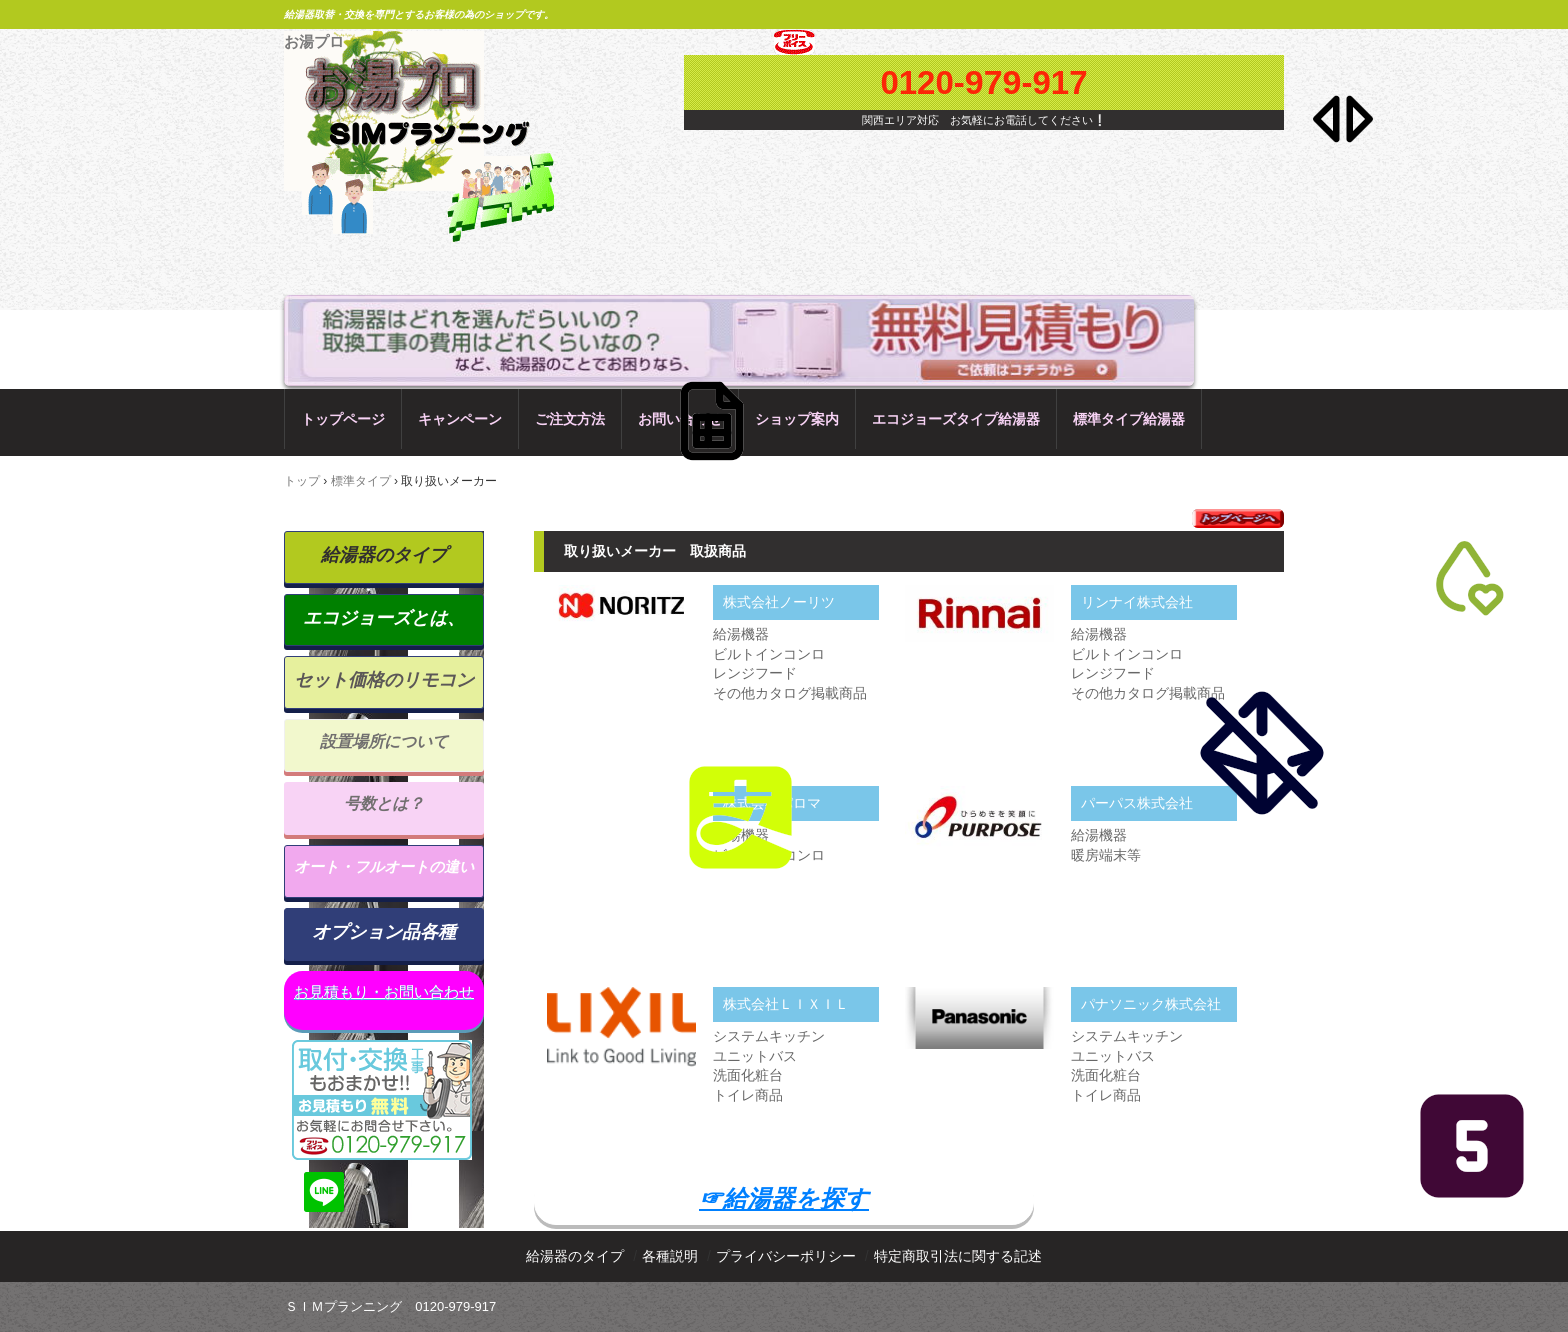 Image resolution: width=1568 pixels, height=1332 pixels. Describe the element at coordinates (1343, 119) in the screenshot. I see `expand or resize horizontally` at that location.